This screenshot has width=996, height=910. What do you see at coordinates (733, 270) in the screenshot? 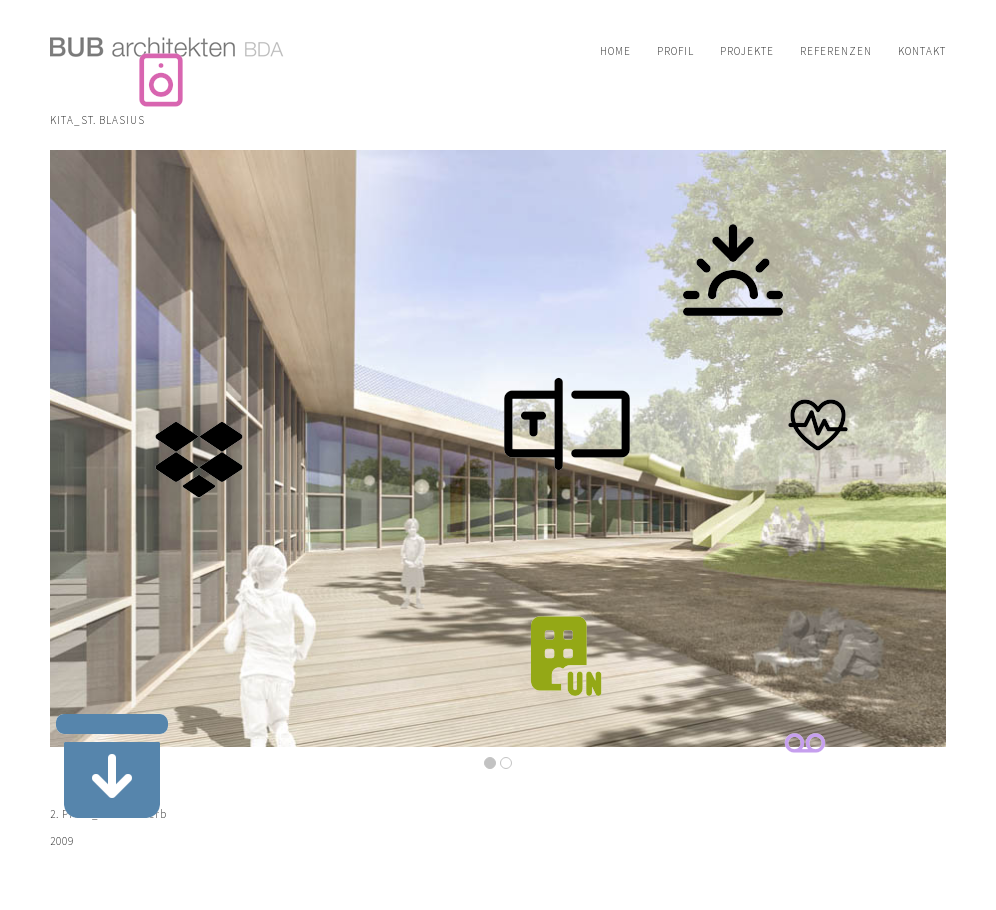
I see `set display to evening or night mode` at bounding box center [733, 270].